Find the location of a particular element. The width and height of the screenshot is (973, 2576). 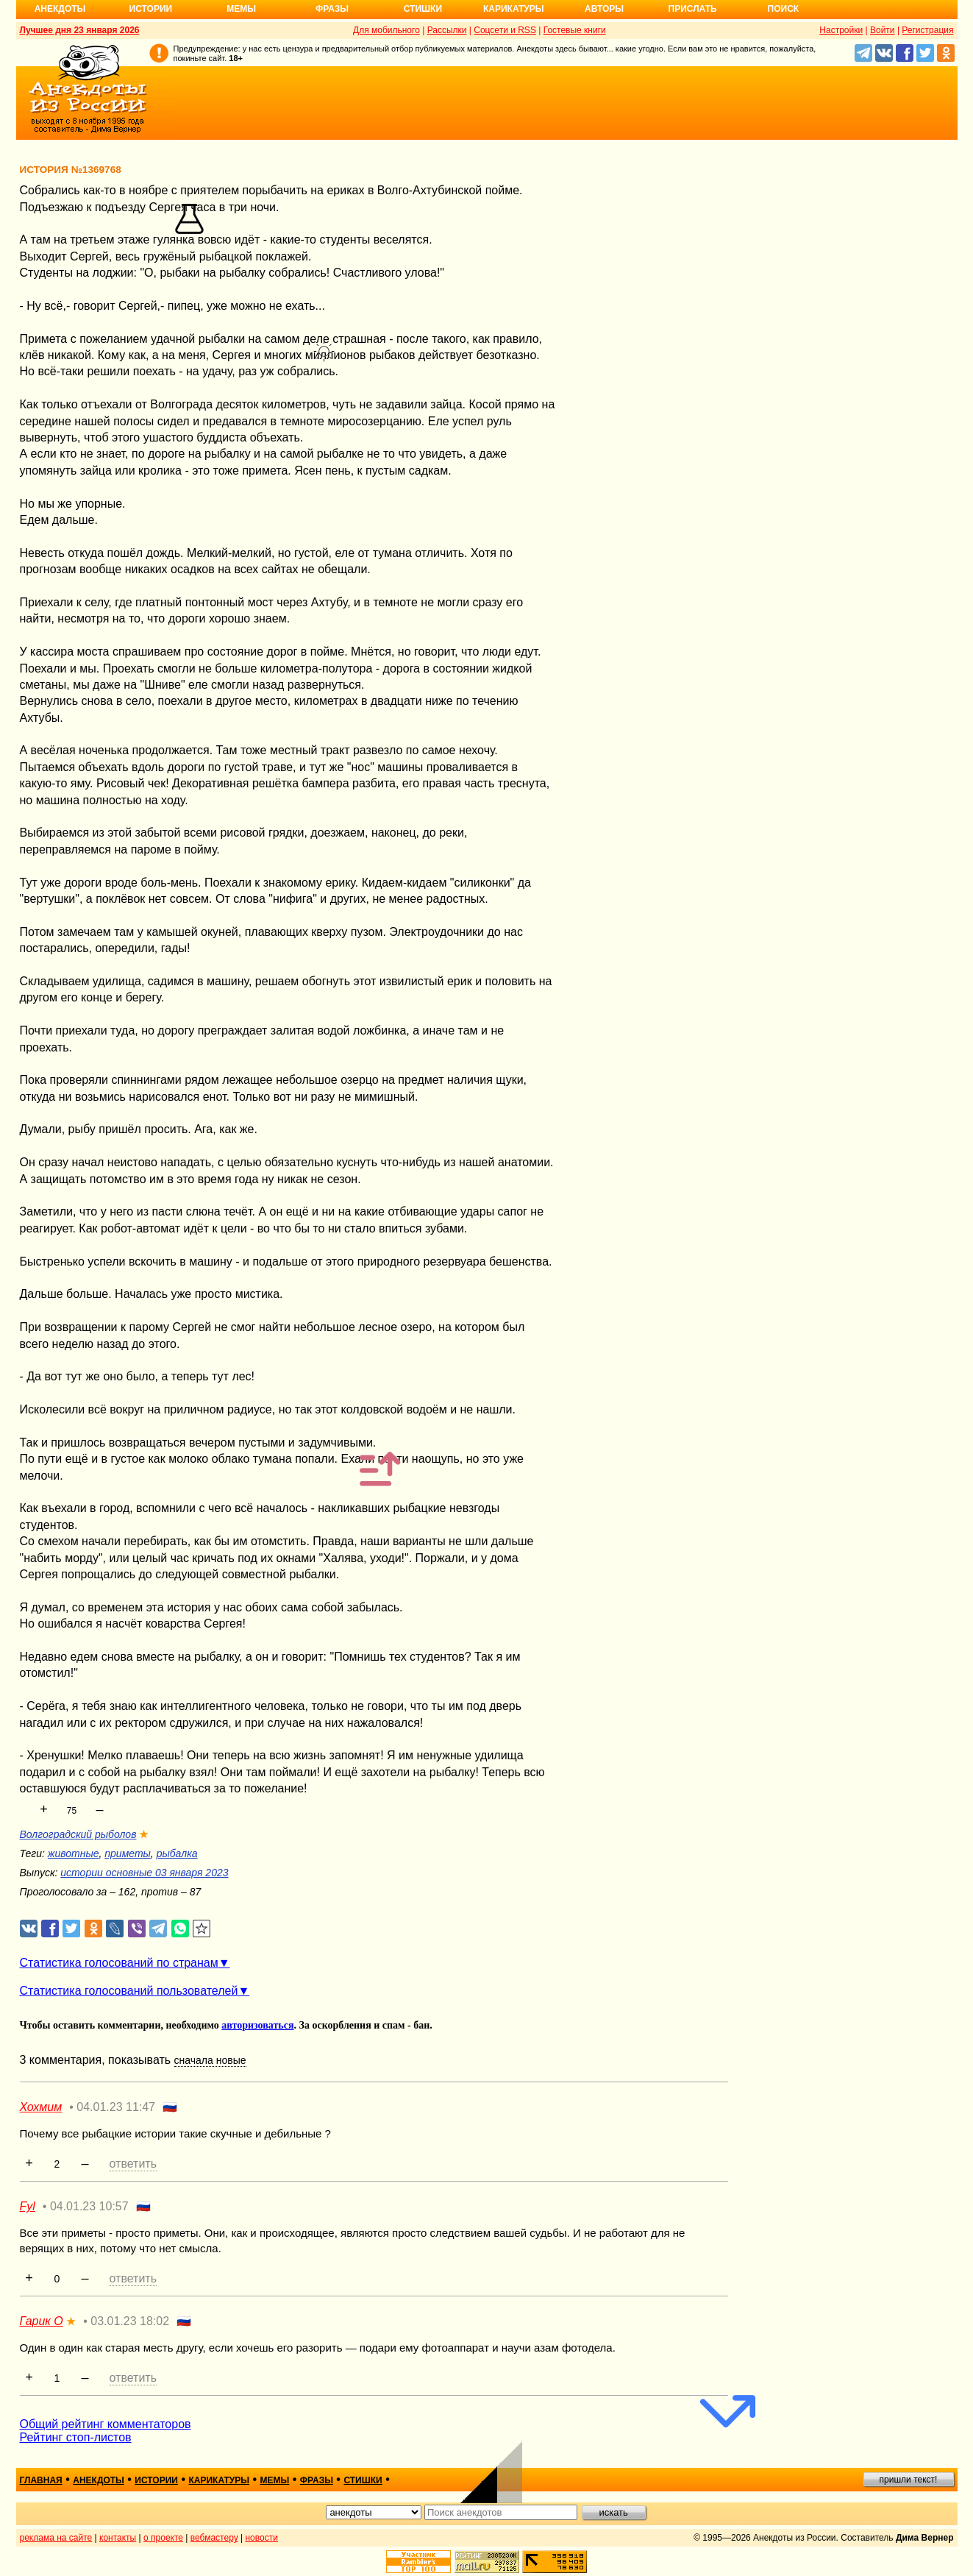

switch to light mode is located at coordinates (324, 351).